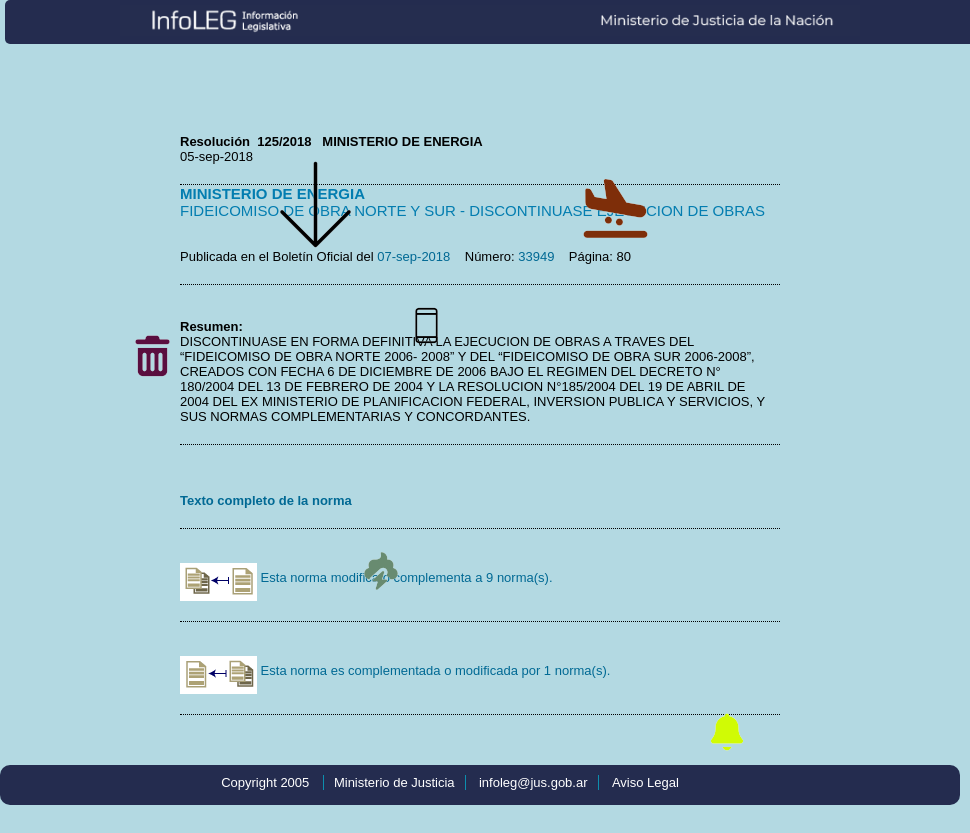 The height and width of the screenshot is (833, 970). What do you see at coordinates (152, 356) in the screenshot?
I see `delete selected item` at bounding box center [152, 356].